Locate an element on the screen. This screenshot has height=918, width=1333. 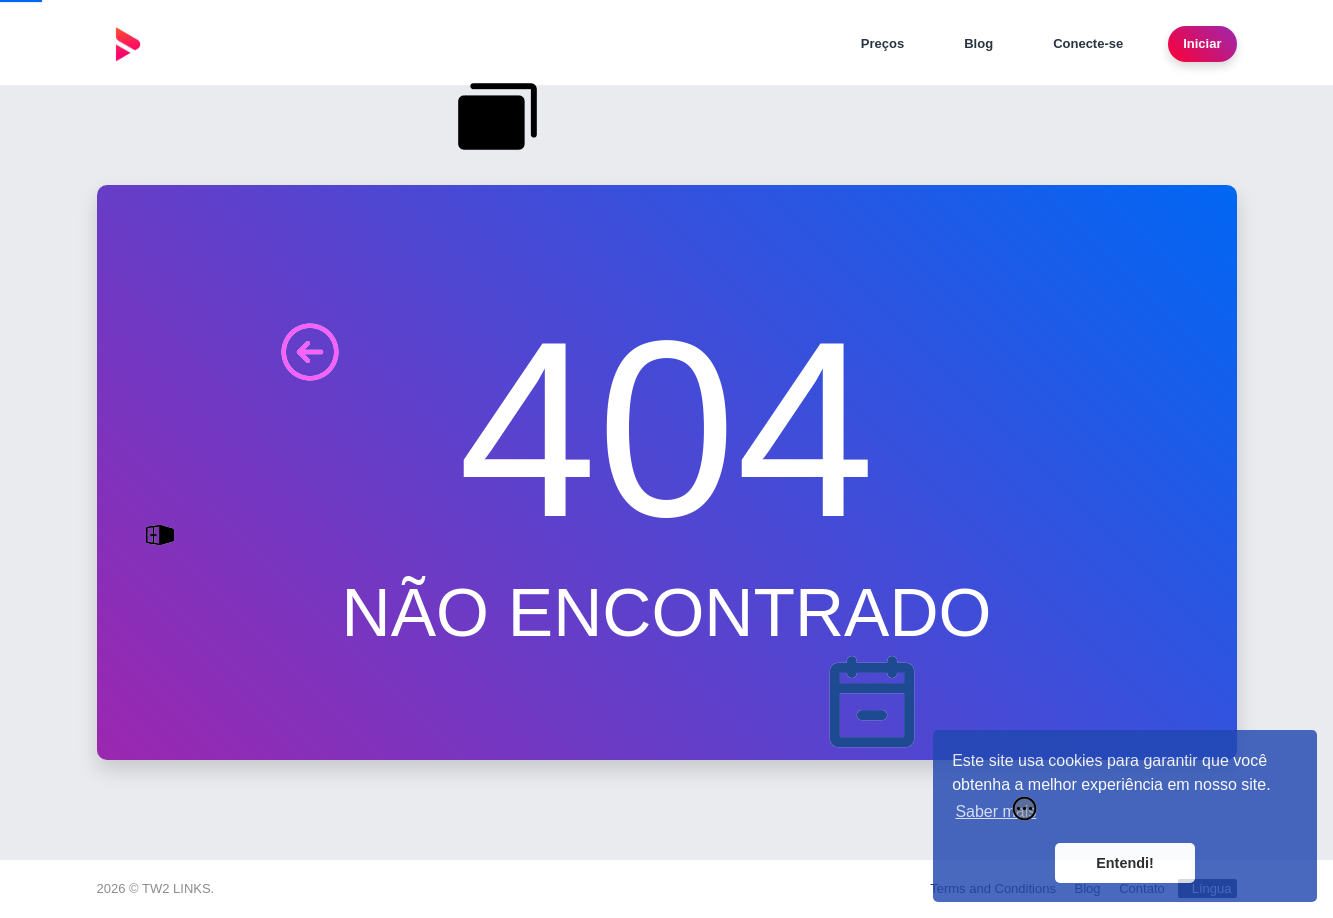
view shipping or freight details is located at coordinates (160, 535).